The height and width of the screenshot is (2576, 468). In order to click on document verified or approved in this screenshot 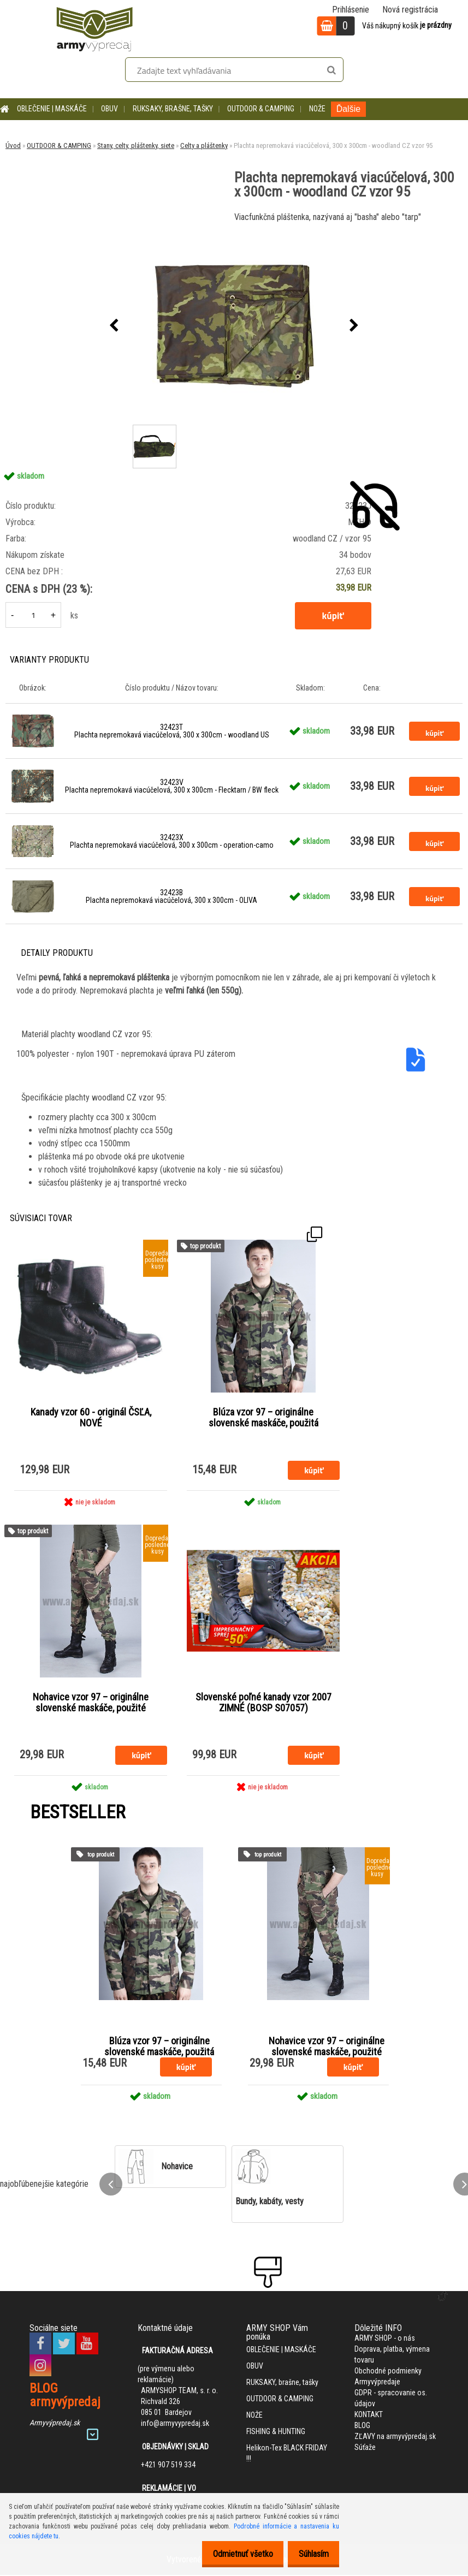, I will do `click(416, 1060)`.